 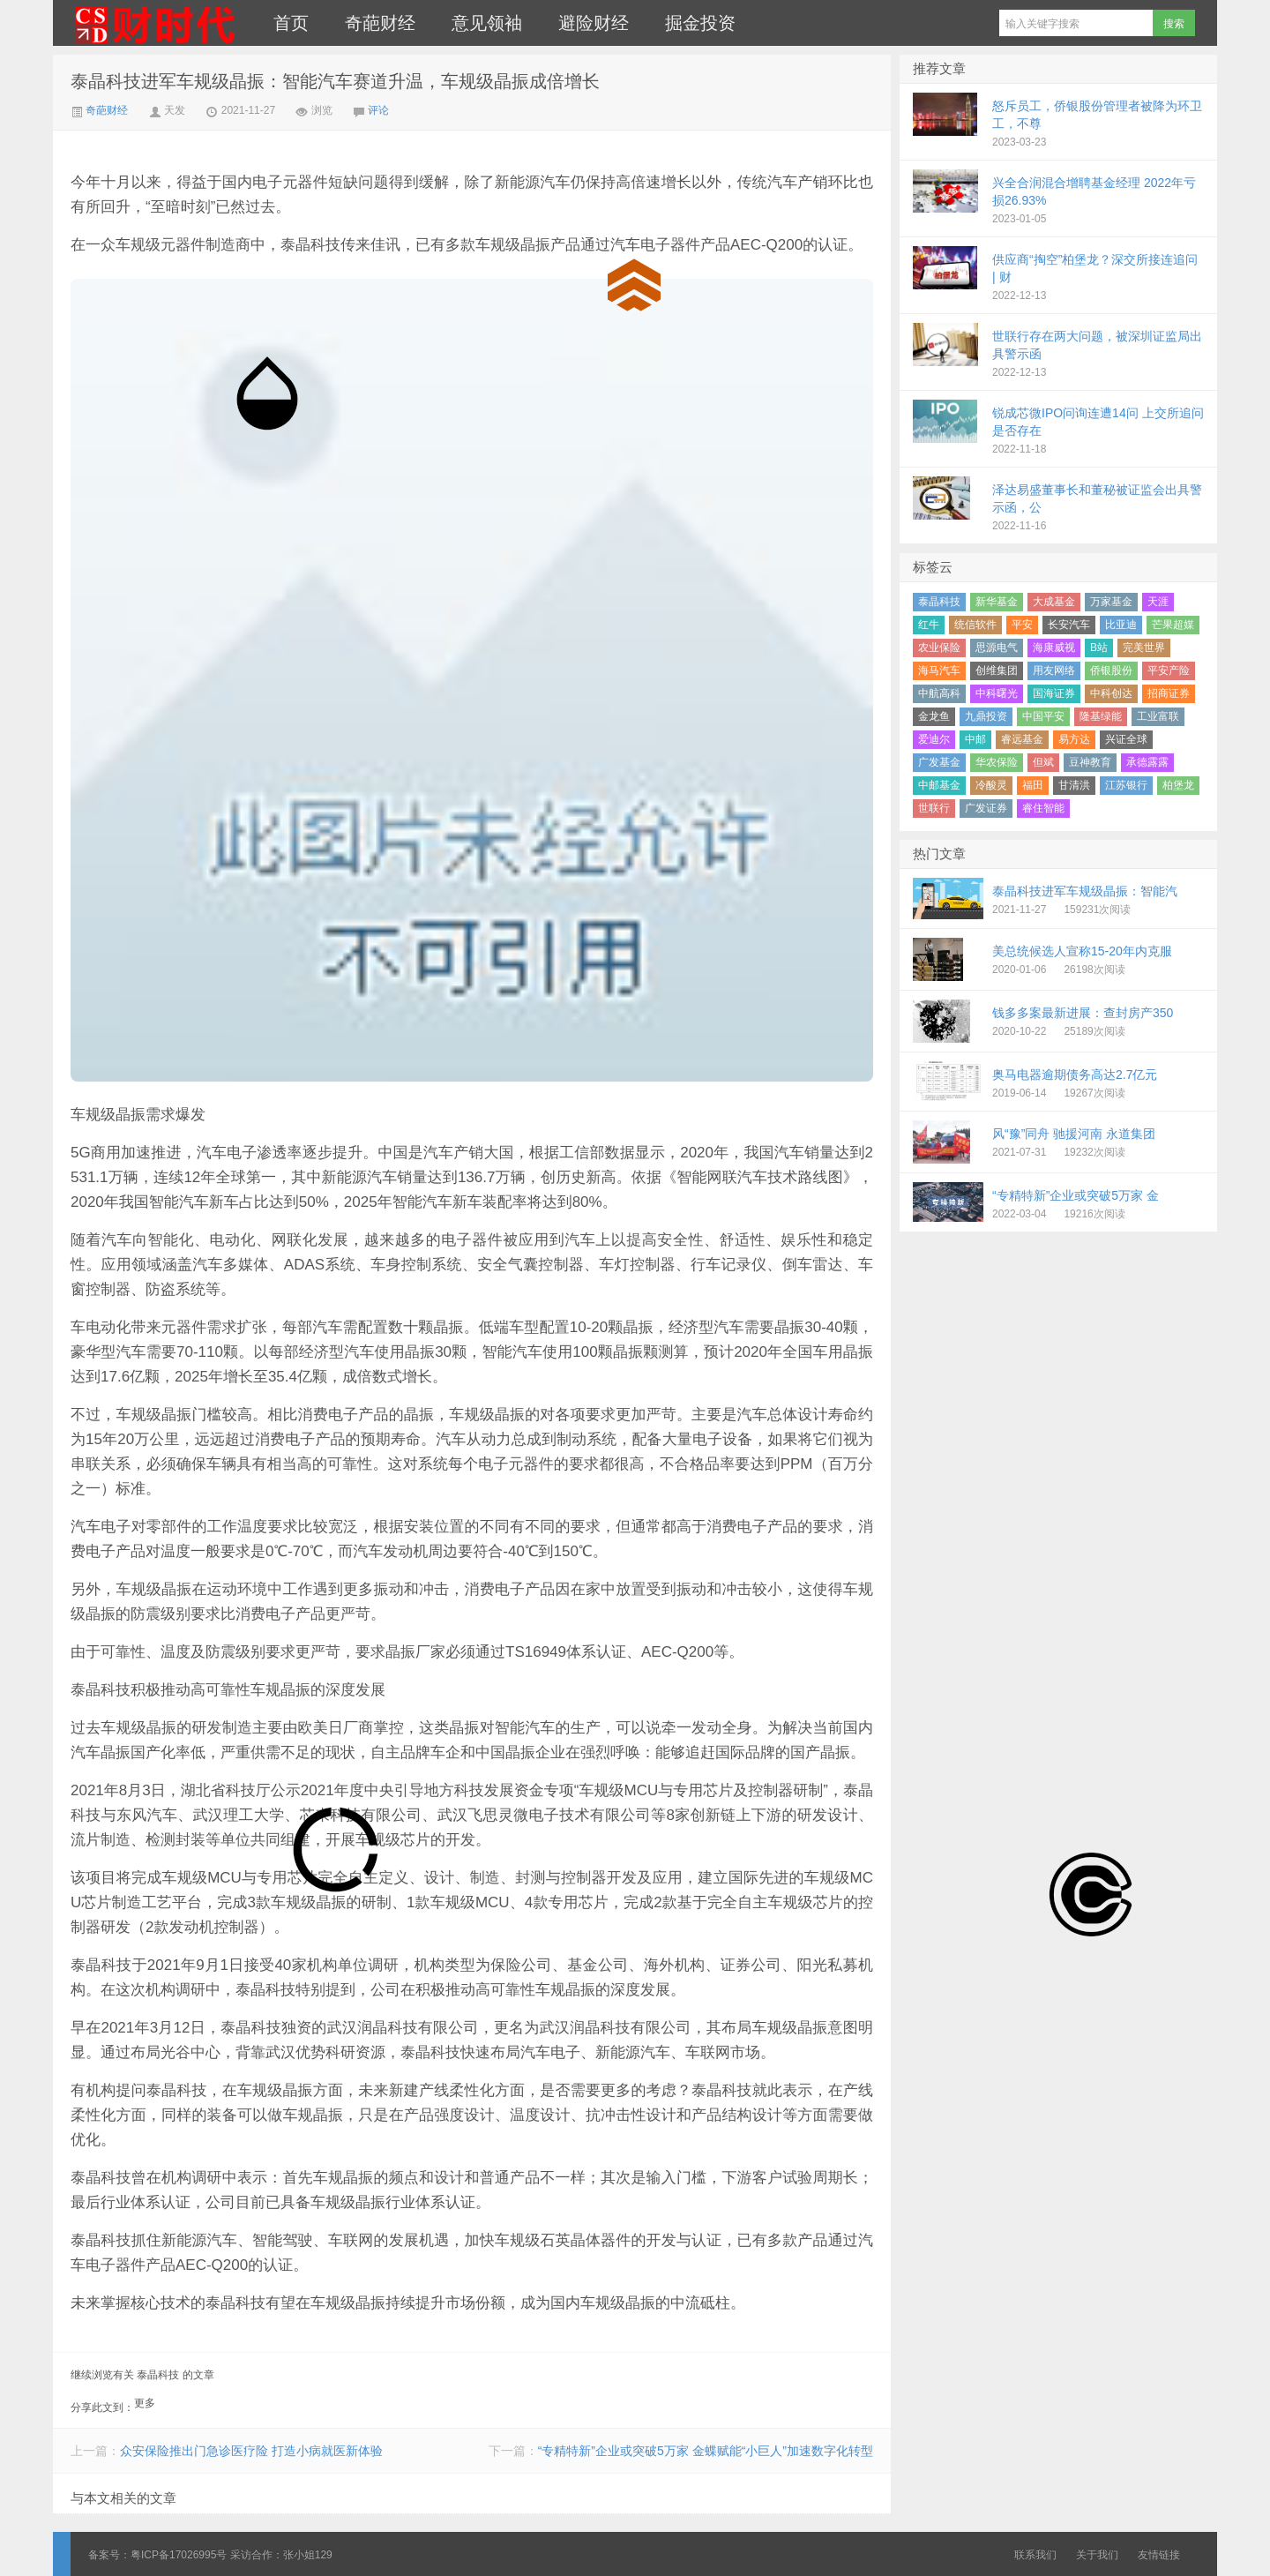 I want to click on adjust color contrast settings, so click(x=267, y=396).